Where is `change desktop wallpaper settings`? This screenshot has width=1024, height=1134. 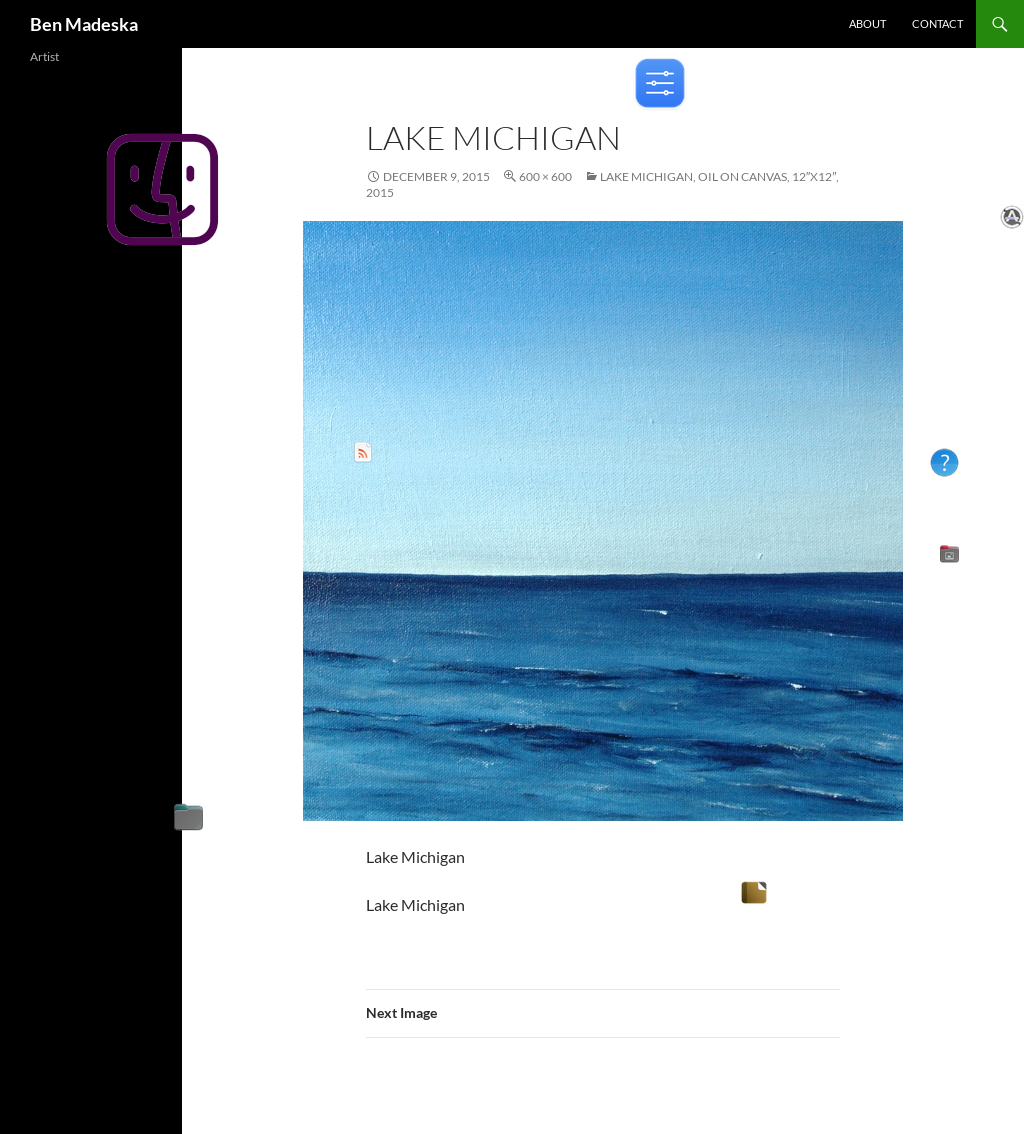
change desktop wallpaper settings is located at coordinates (754, 892).